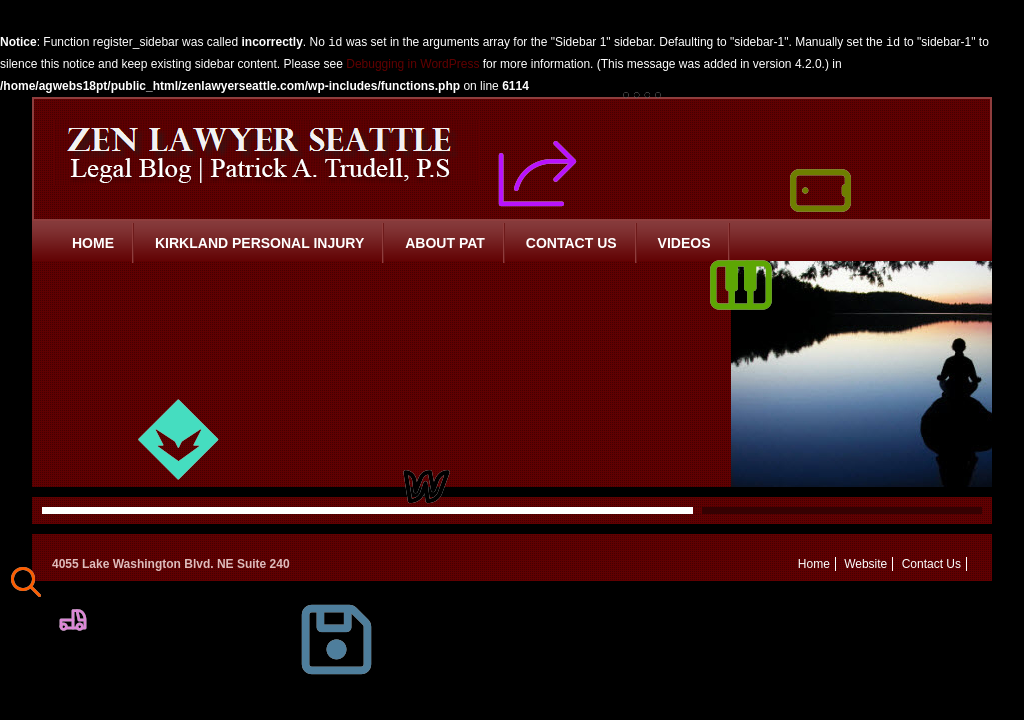 The image size is (1024, 720). Describe the element at coordinates (537, 170) in the screenshot. I see `share this content` at that location.